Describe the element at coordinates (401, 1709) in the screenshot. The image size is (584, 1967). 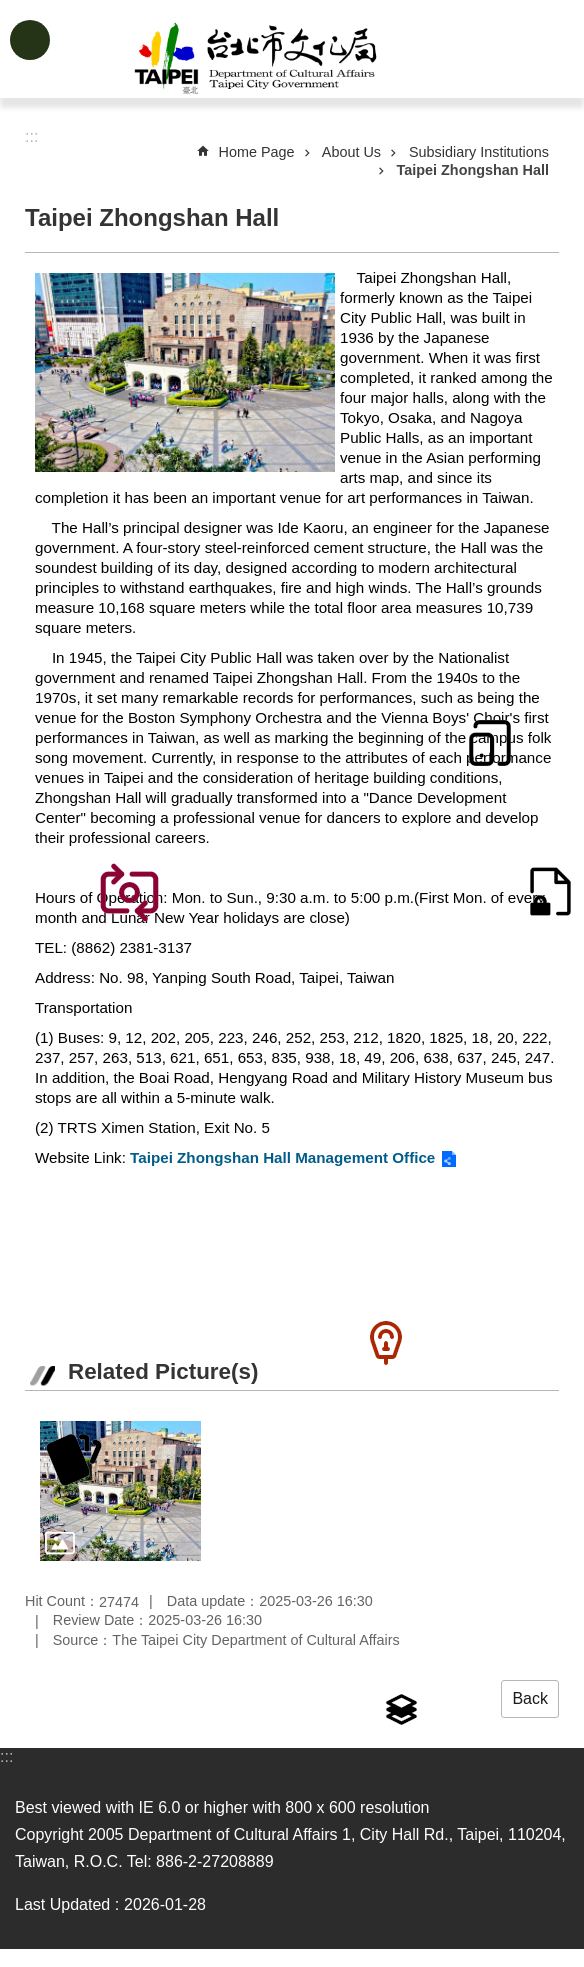
I see `view middle layer in a stack` at that location.